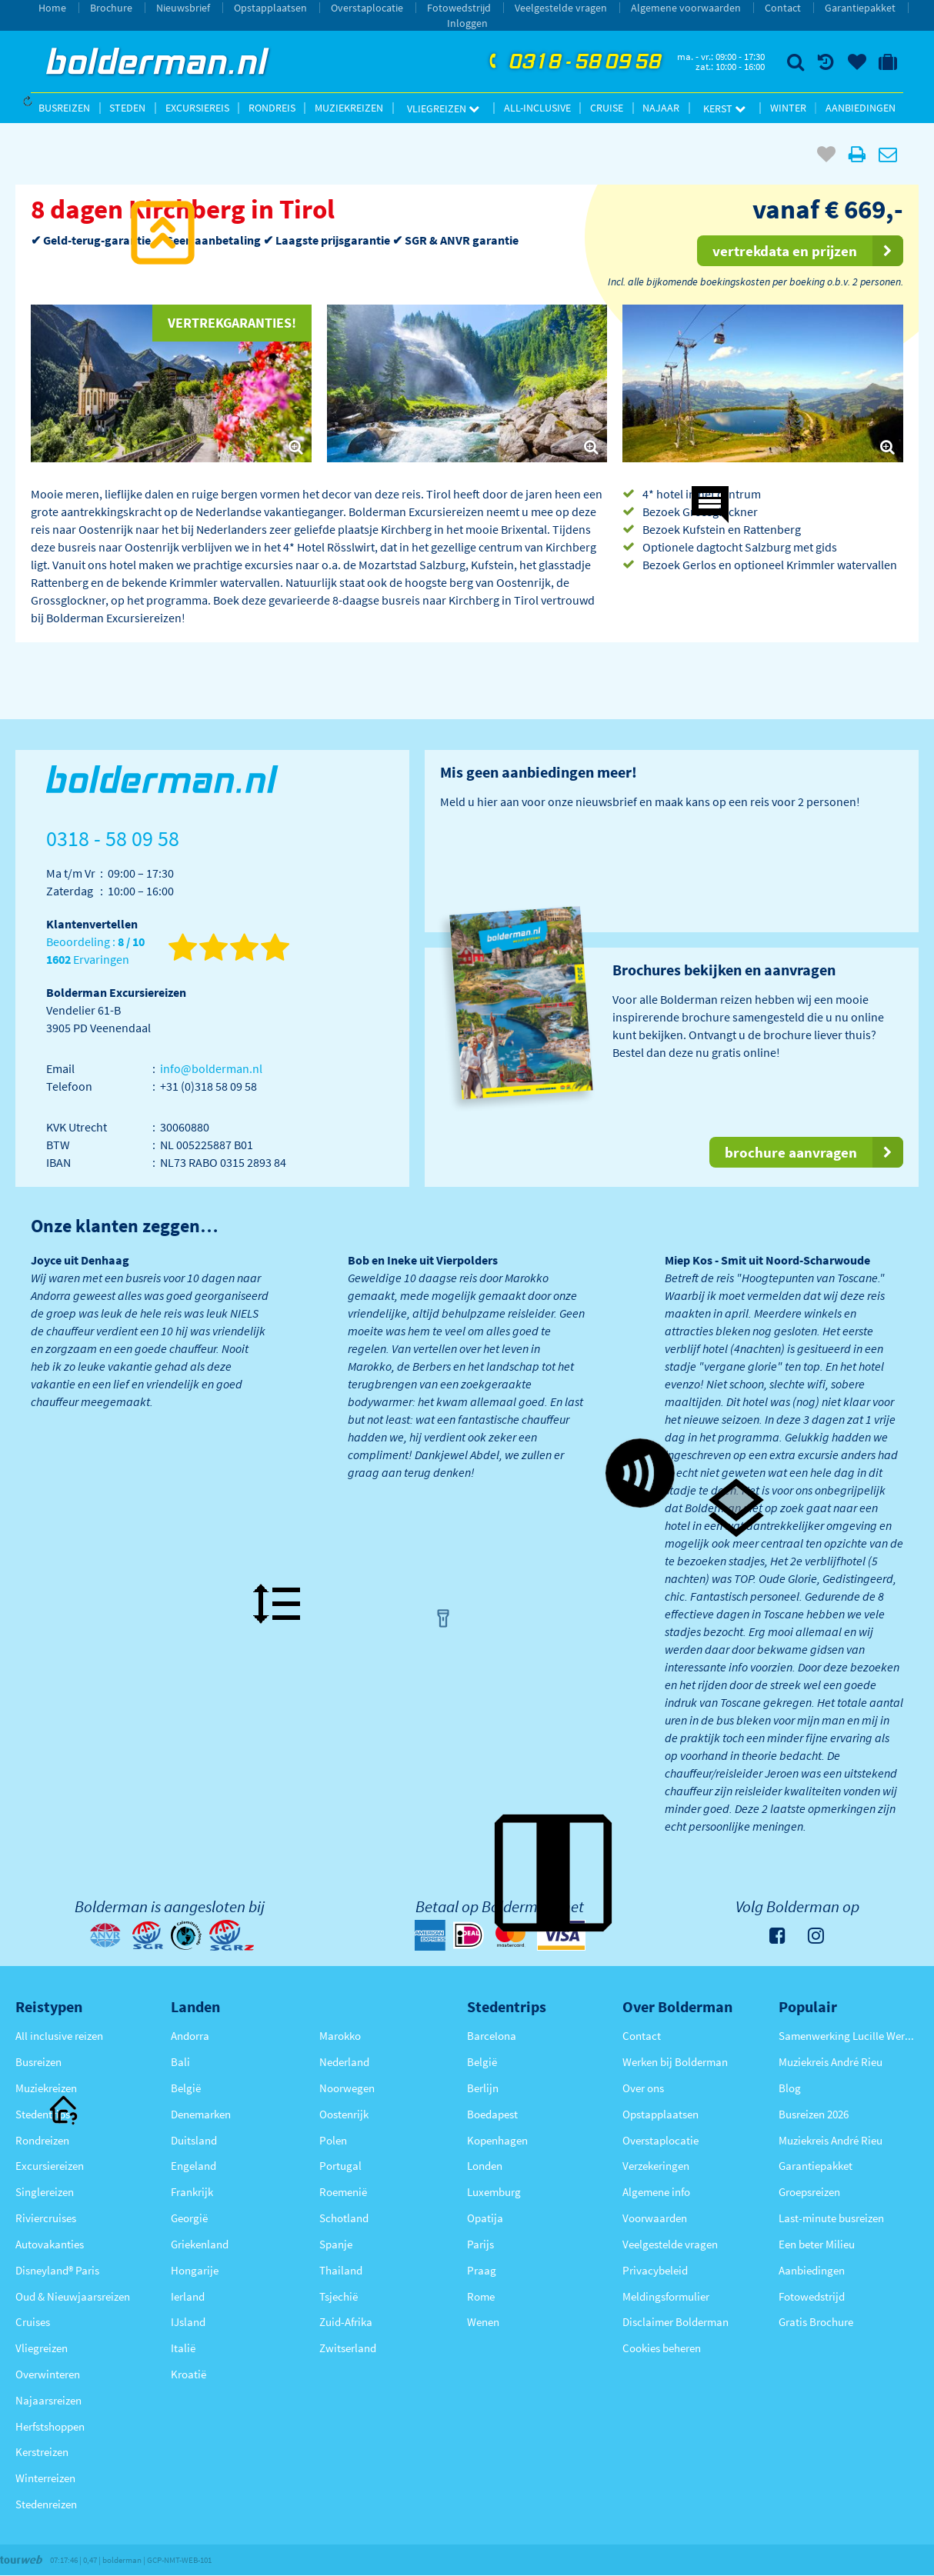 The width and height of the screenshot is (934, 2576). Describe the element at coordinates (736, 1509) in the screenshot. I see `toggle map layers or overlays` at that location.